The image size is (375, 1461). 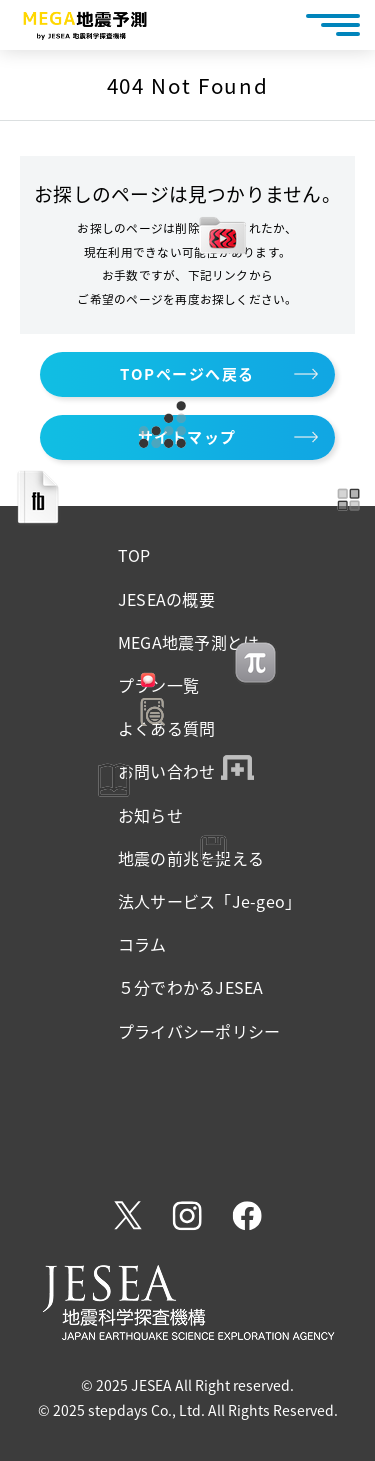 What do you see at coordinates (222, 236) in the screenshot?
I see `open PewDiePie YouTube channel folder` at bounding box center [222, 236].